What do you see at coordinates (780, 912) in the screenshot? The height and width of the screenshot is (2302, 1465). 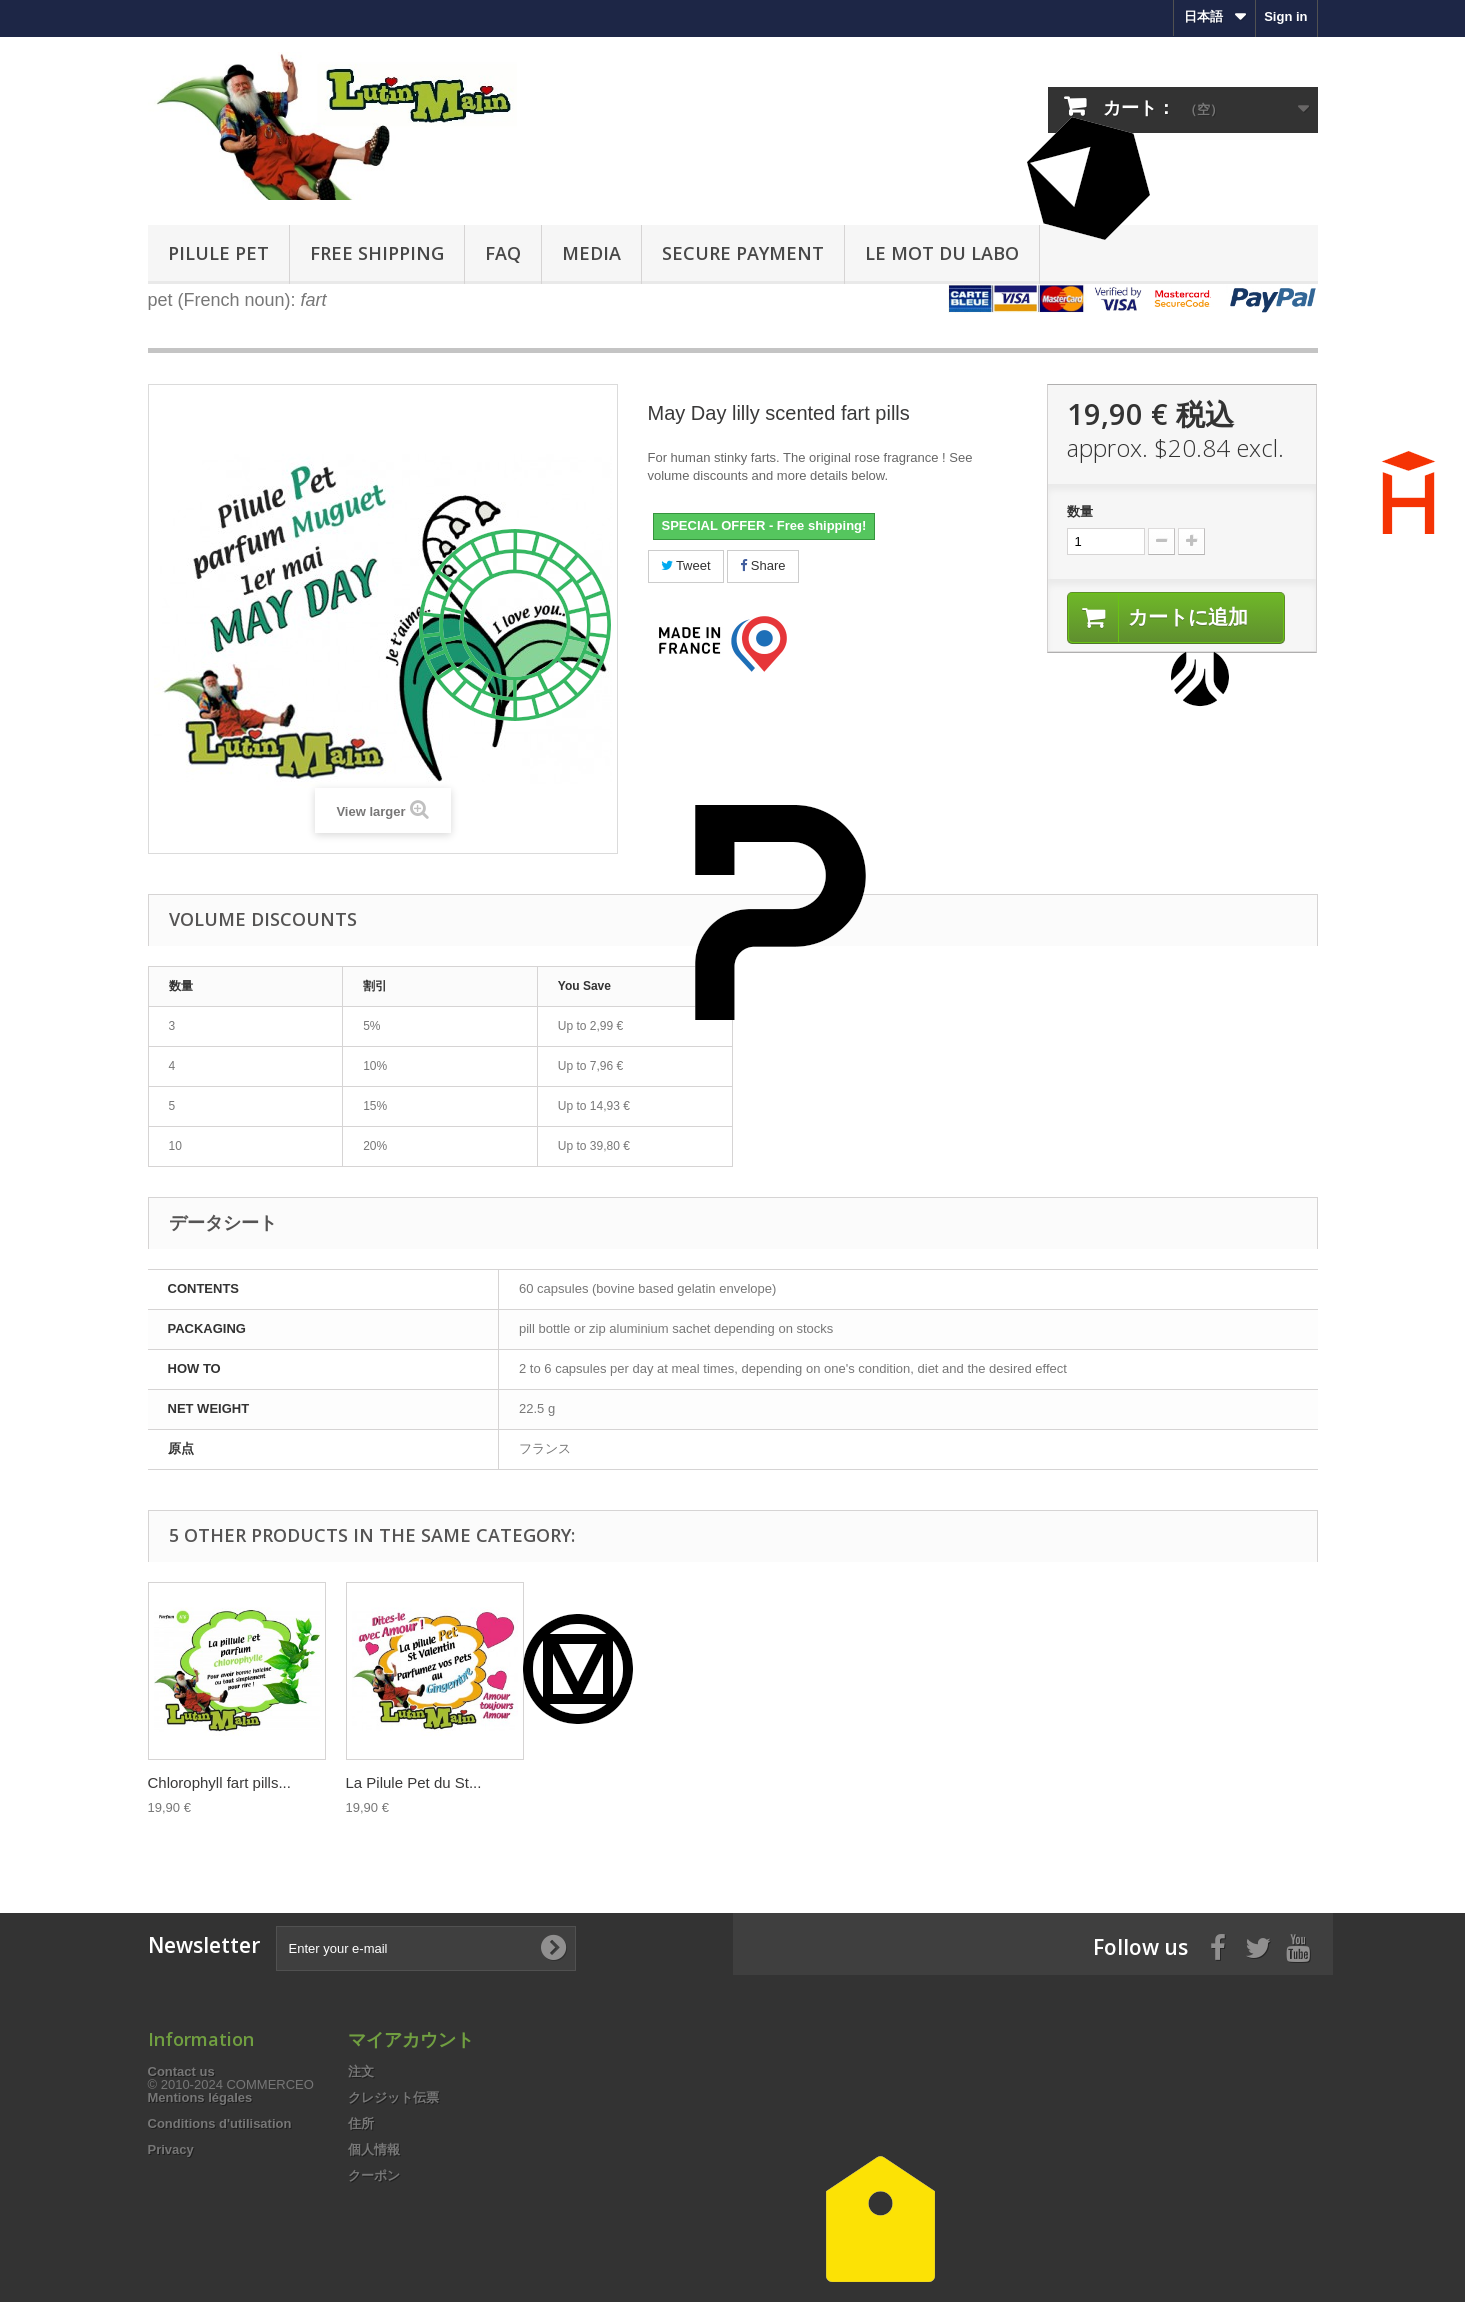 I see `open Proton app or services` at bounding box center [780, 912].